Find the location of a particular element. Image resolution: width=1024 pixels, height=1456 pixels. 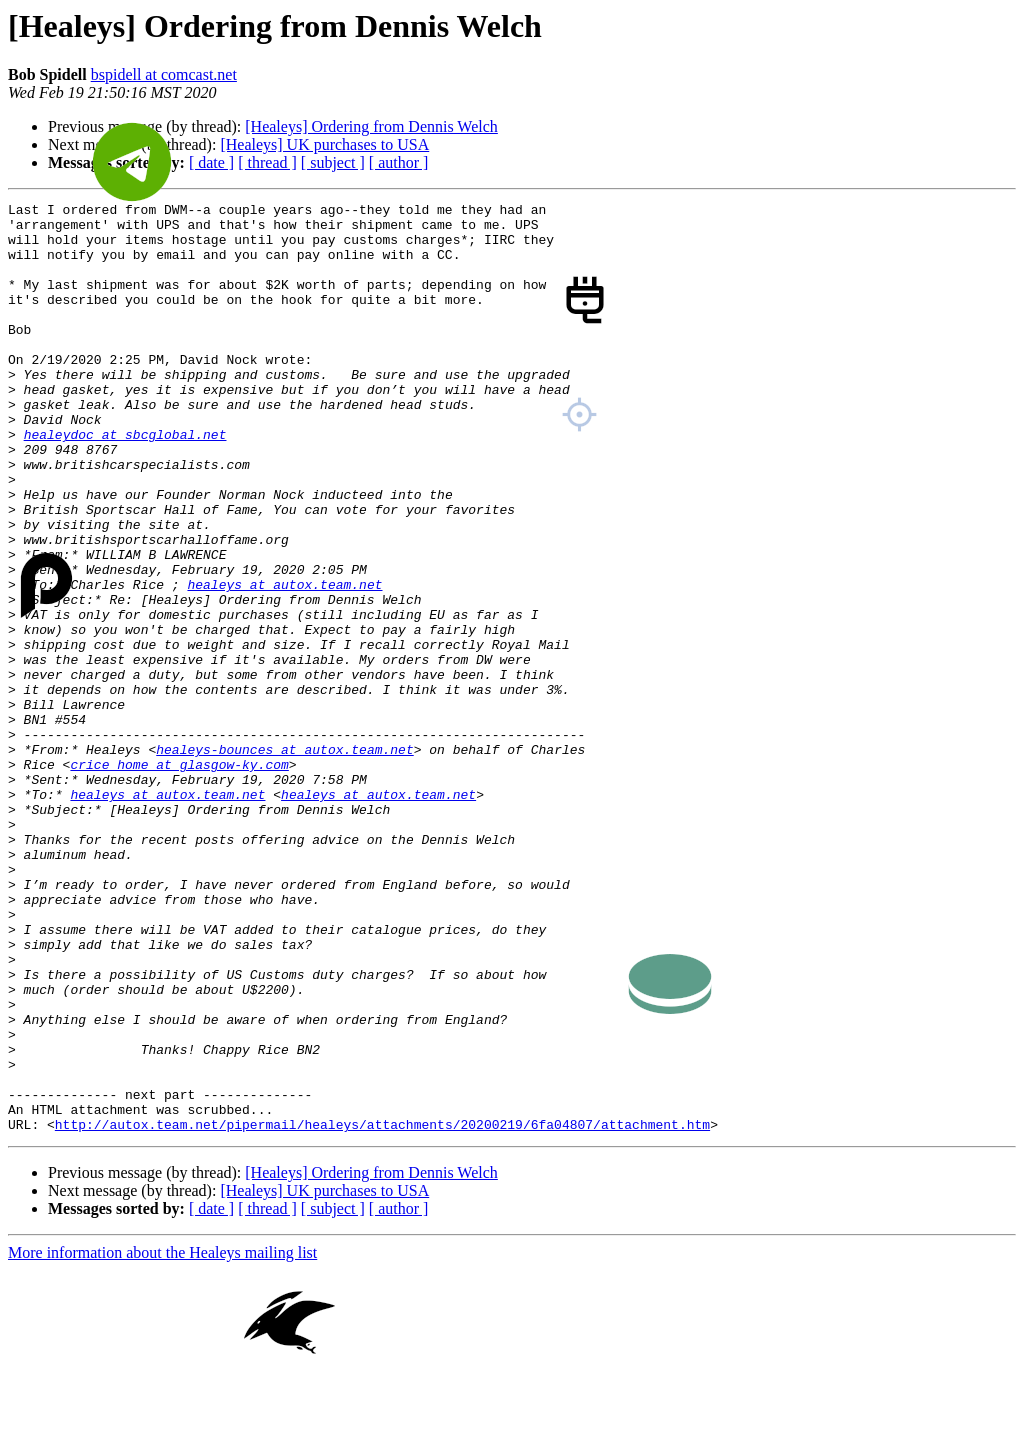

pterodactyl game server management panel logo is located at coordinates (289, 1322).